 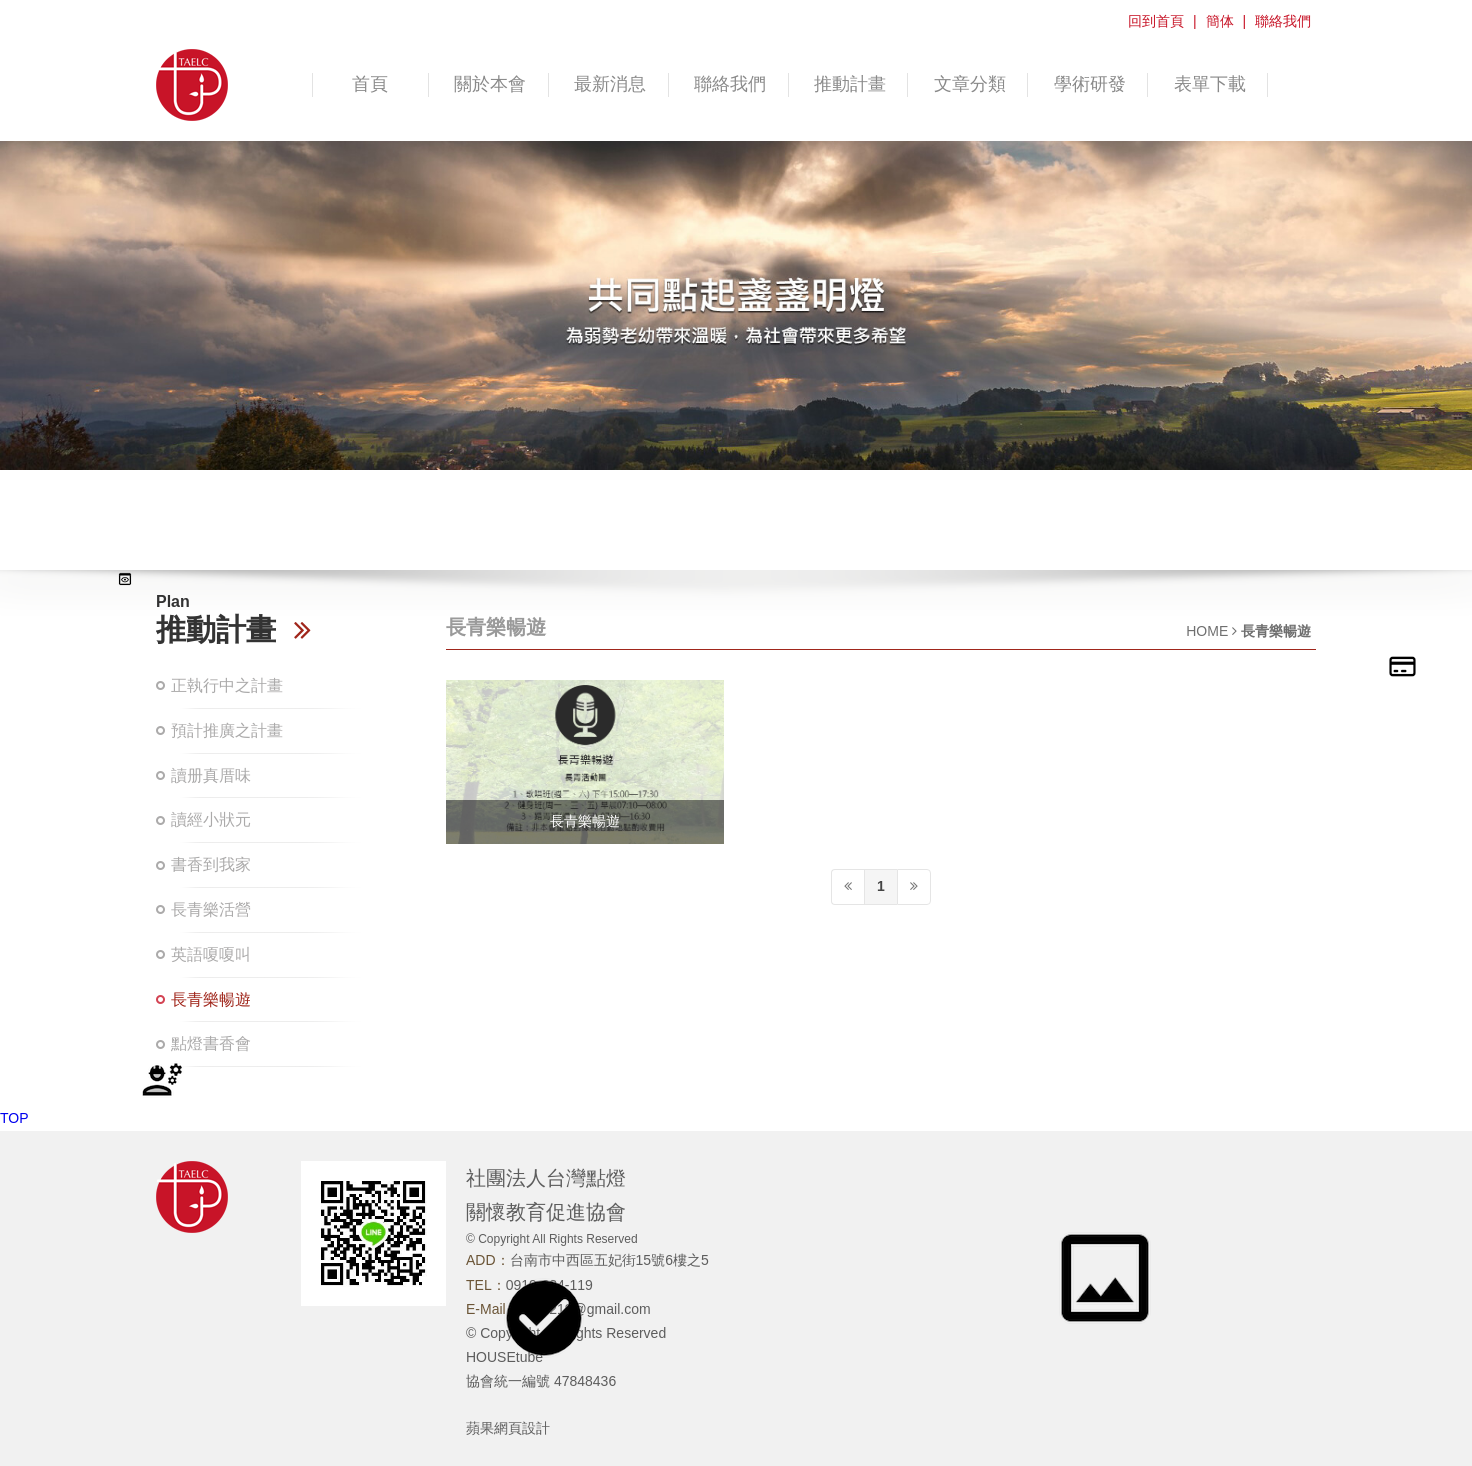 I want to click on indicates a completed or successful action, so click(x=544, y=1318).